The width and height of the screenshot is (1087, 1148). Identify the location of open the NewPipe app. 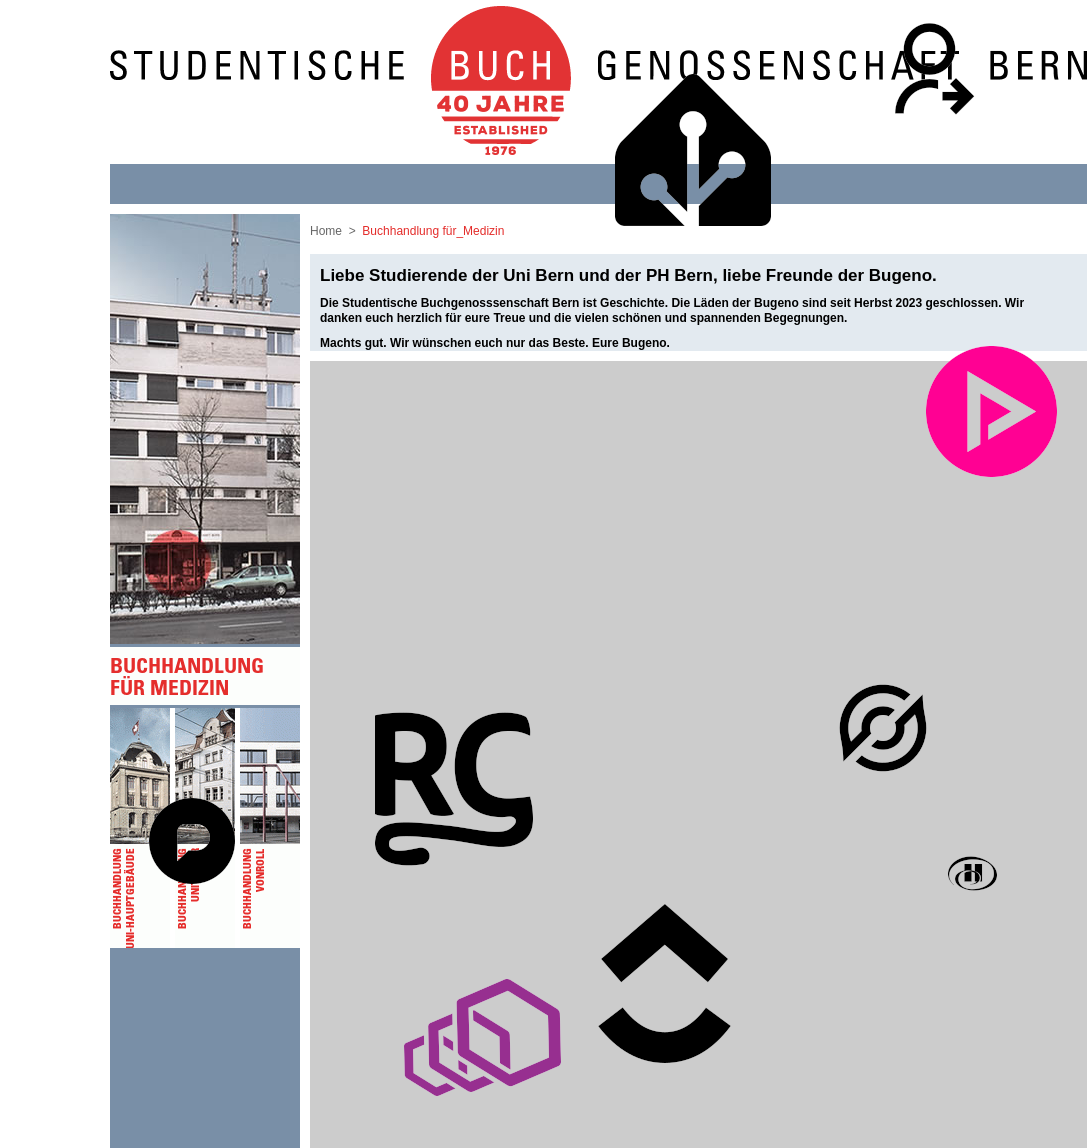
(991, 411).